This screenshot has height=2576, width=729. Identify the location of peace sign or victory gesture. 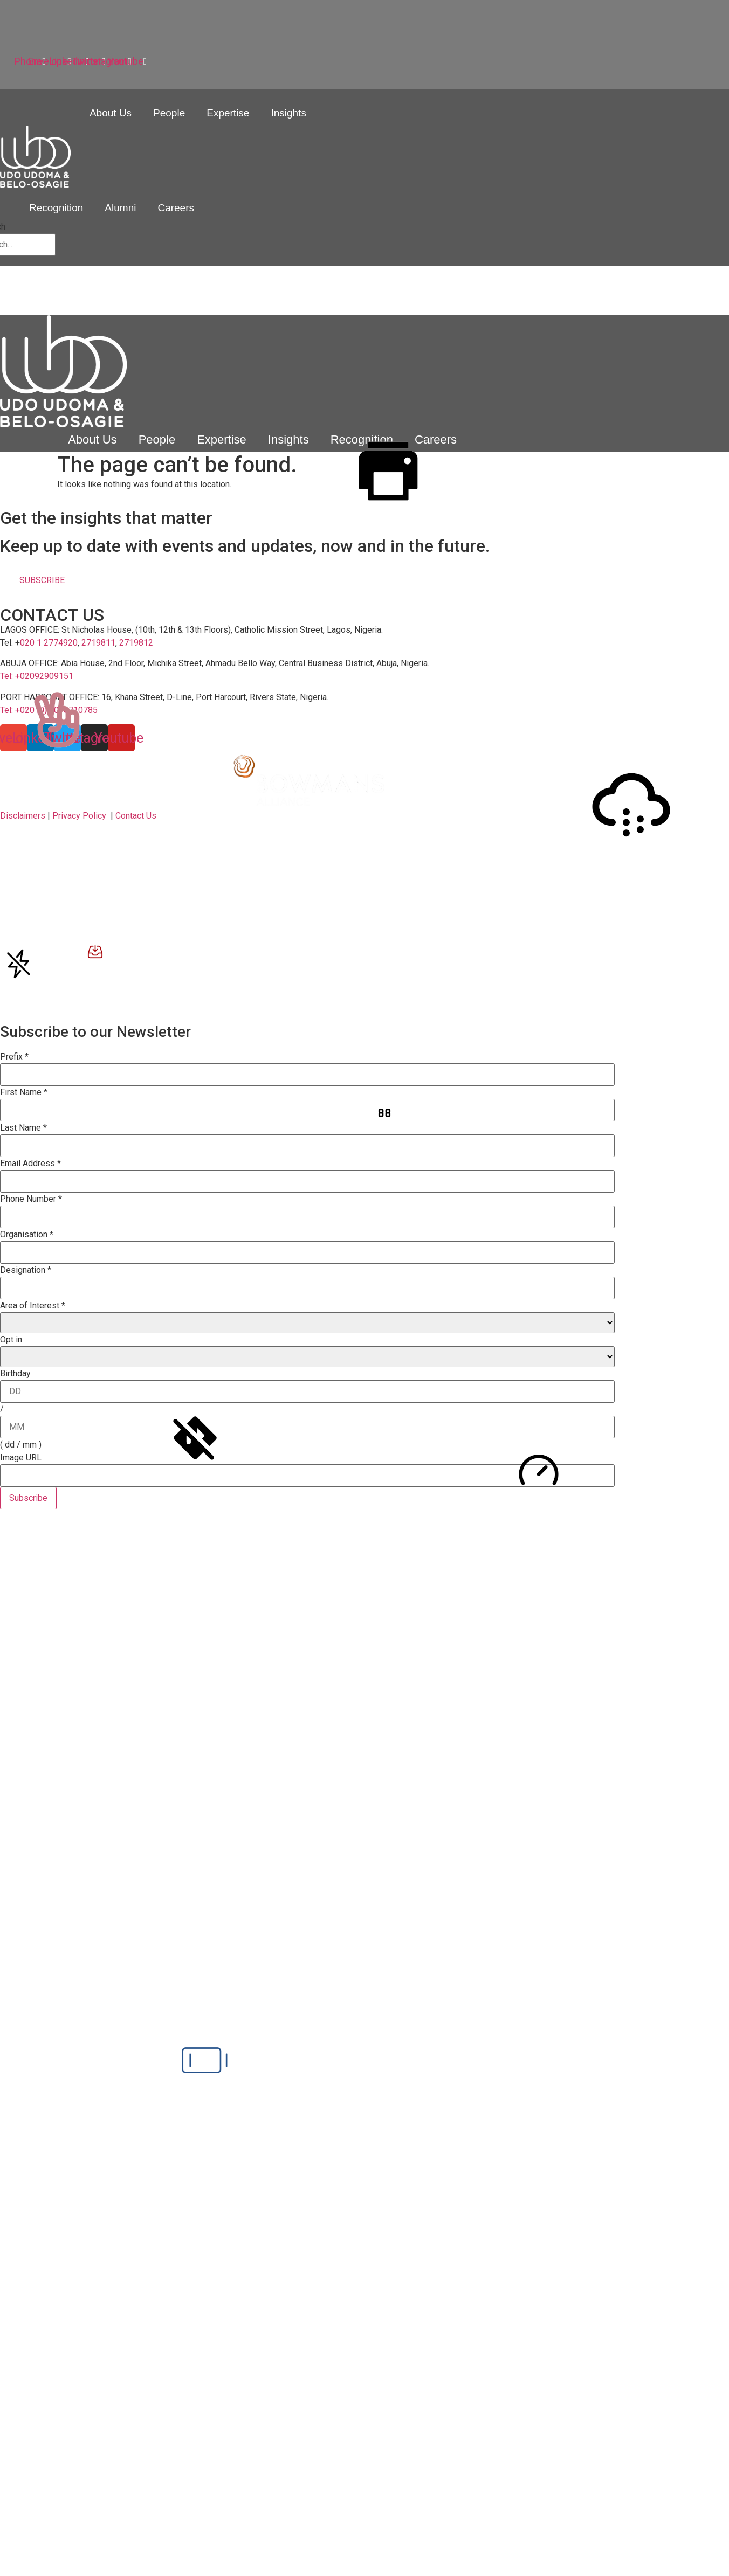
(58, 719).